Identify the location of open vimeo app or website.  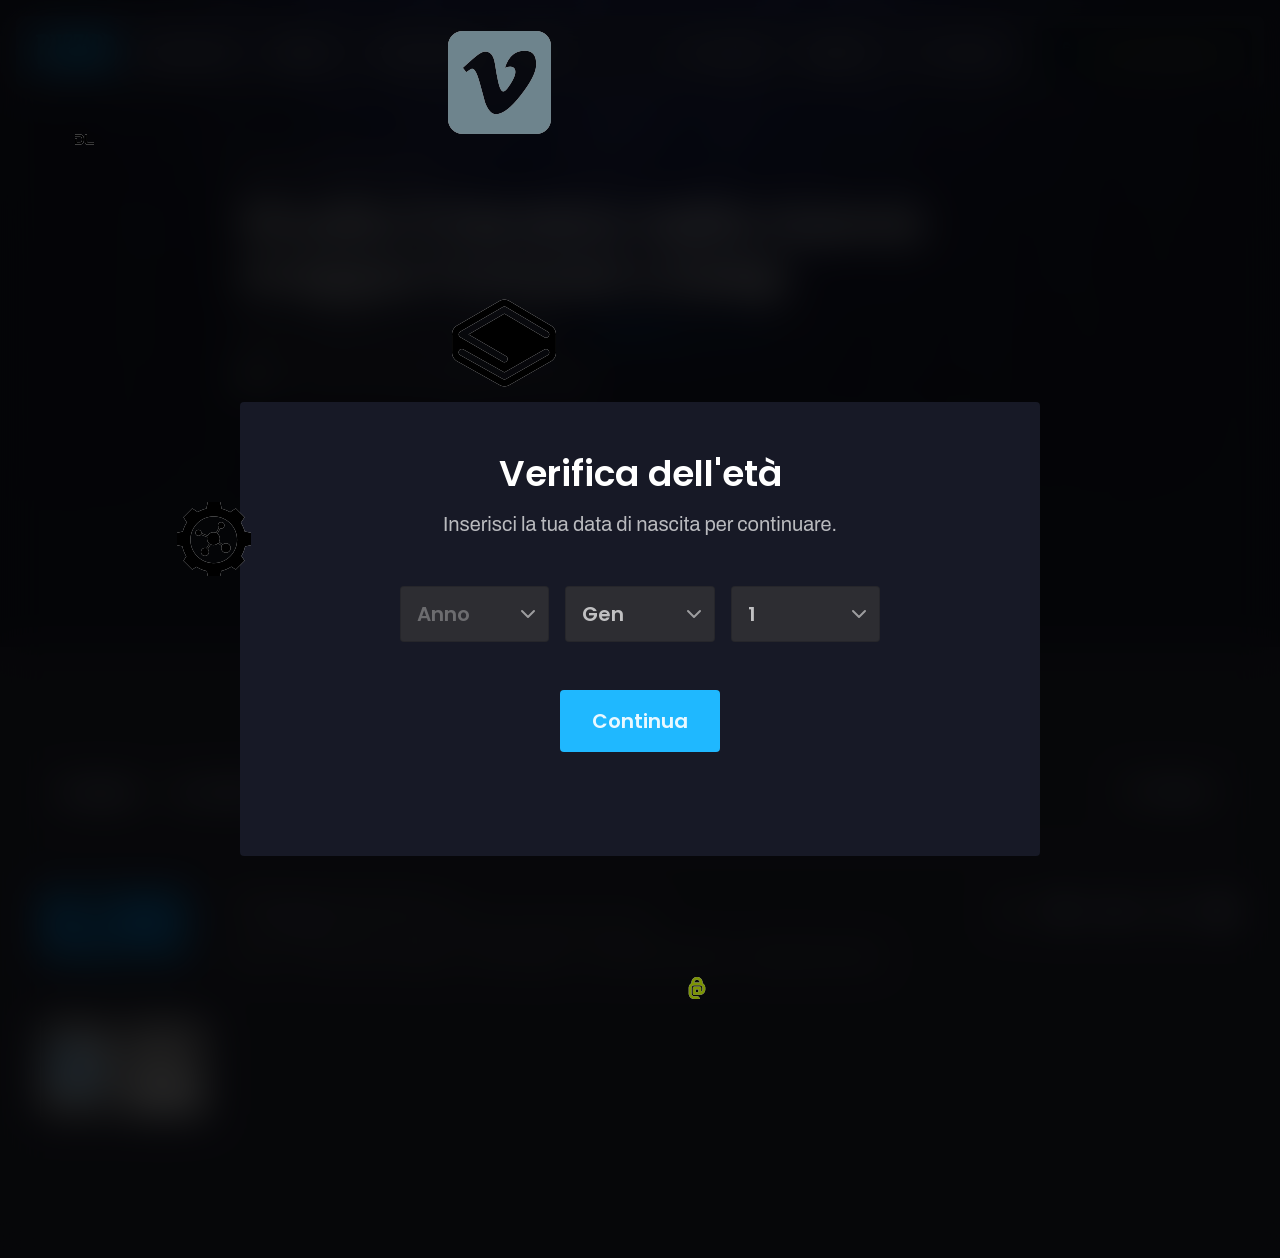
(499, 82).